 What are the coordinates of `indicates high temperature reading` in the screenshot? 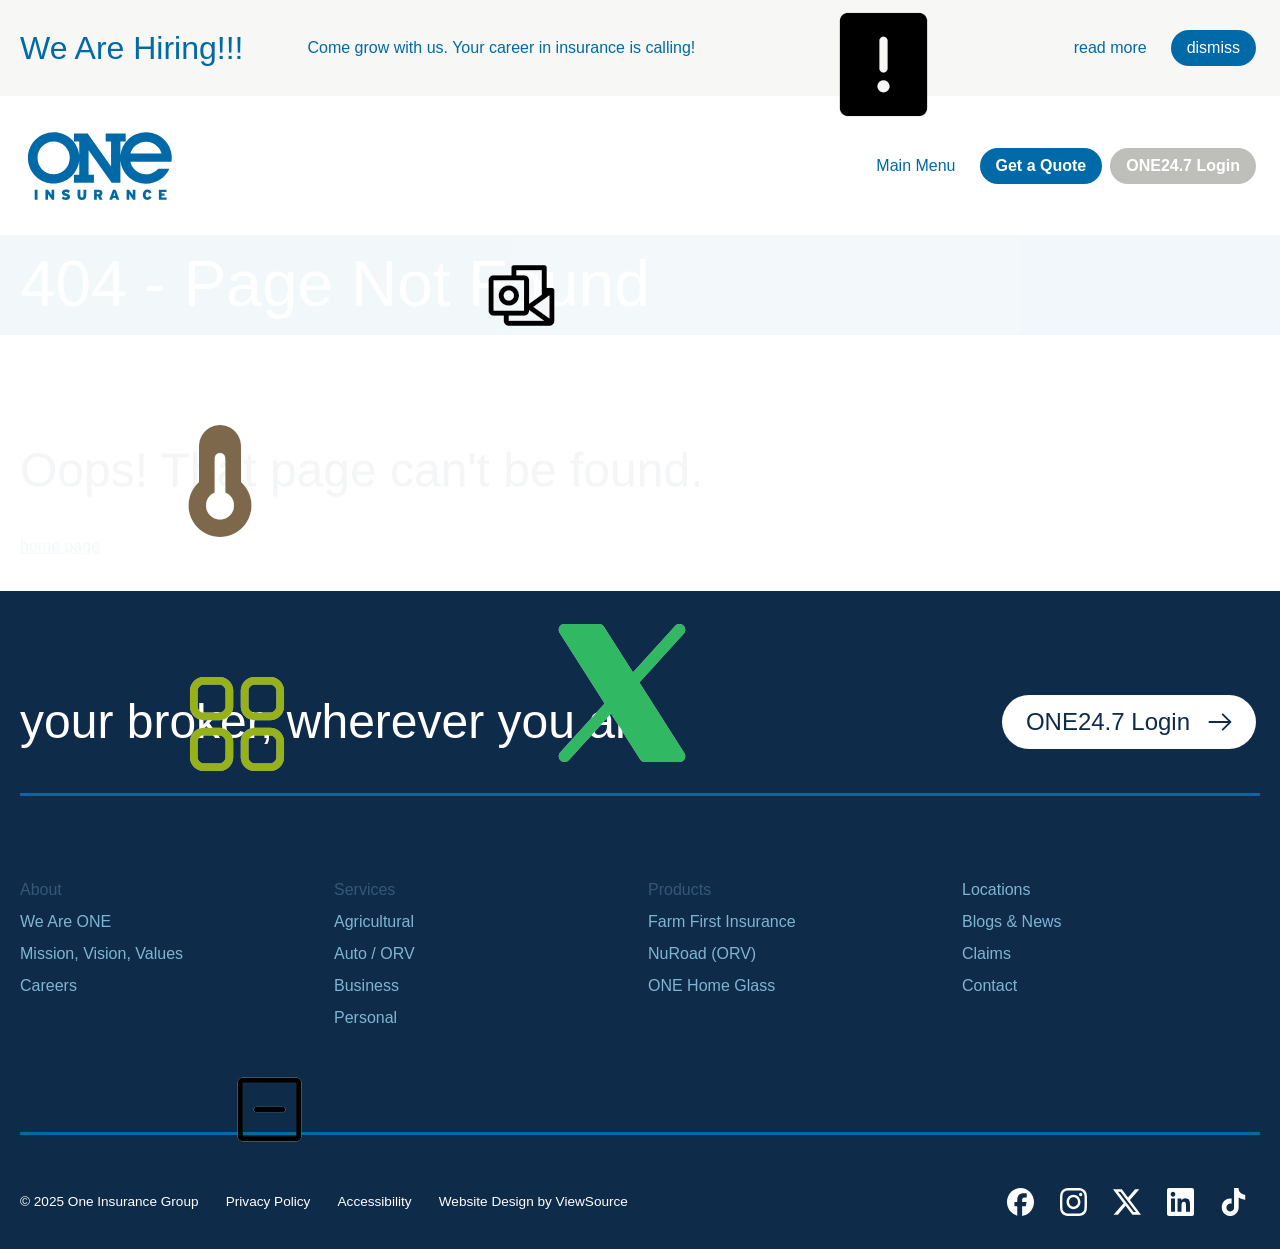 It's located at (220, 481).